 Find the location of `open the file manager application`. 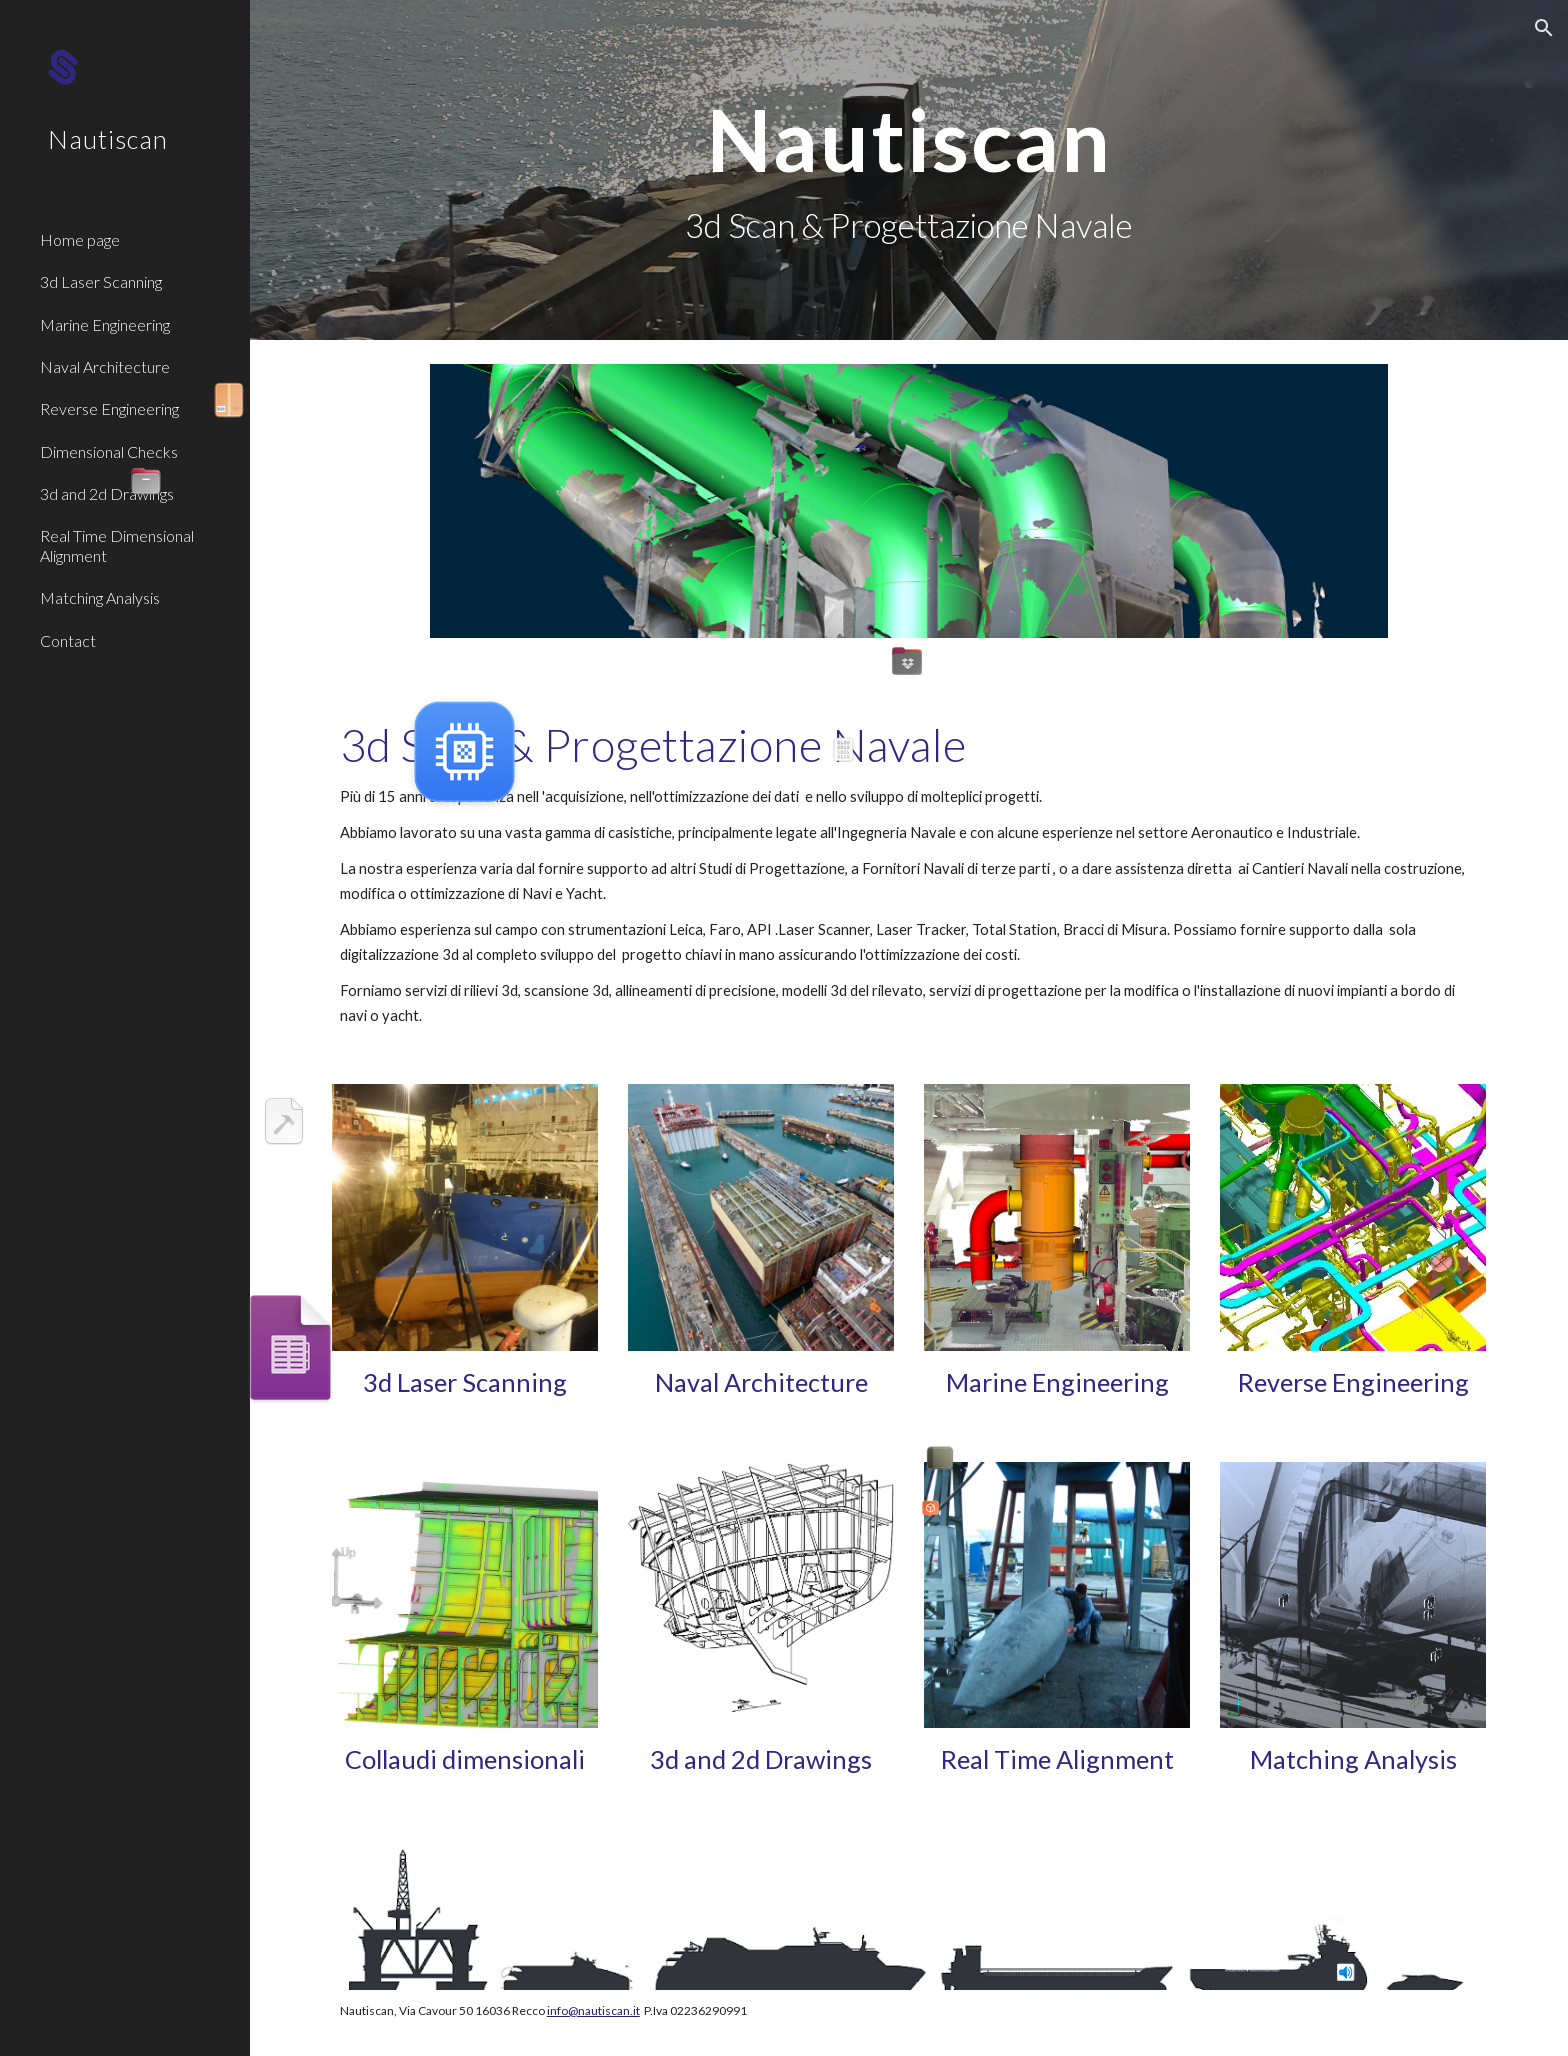

open the file manager application is located at coordinates (146, 481).